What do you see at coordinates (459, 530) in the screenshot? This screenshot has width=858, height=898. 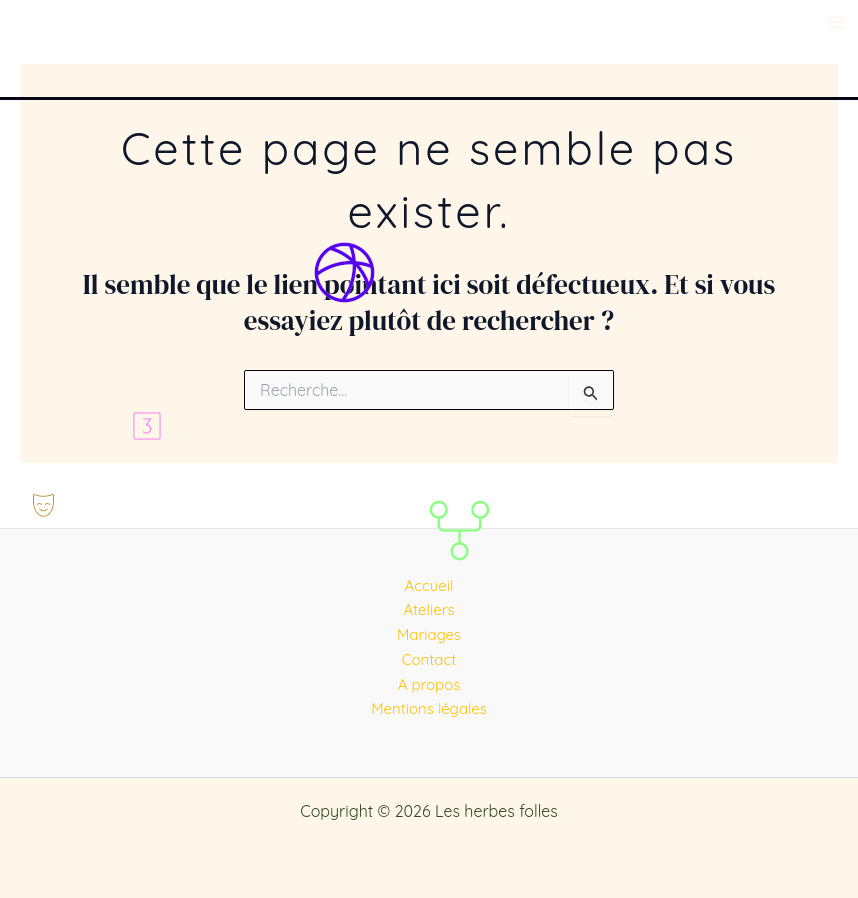 I see `fork a repository or branch` at bounding box center [459, 530].